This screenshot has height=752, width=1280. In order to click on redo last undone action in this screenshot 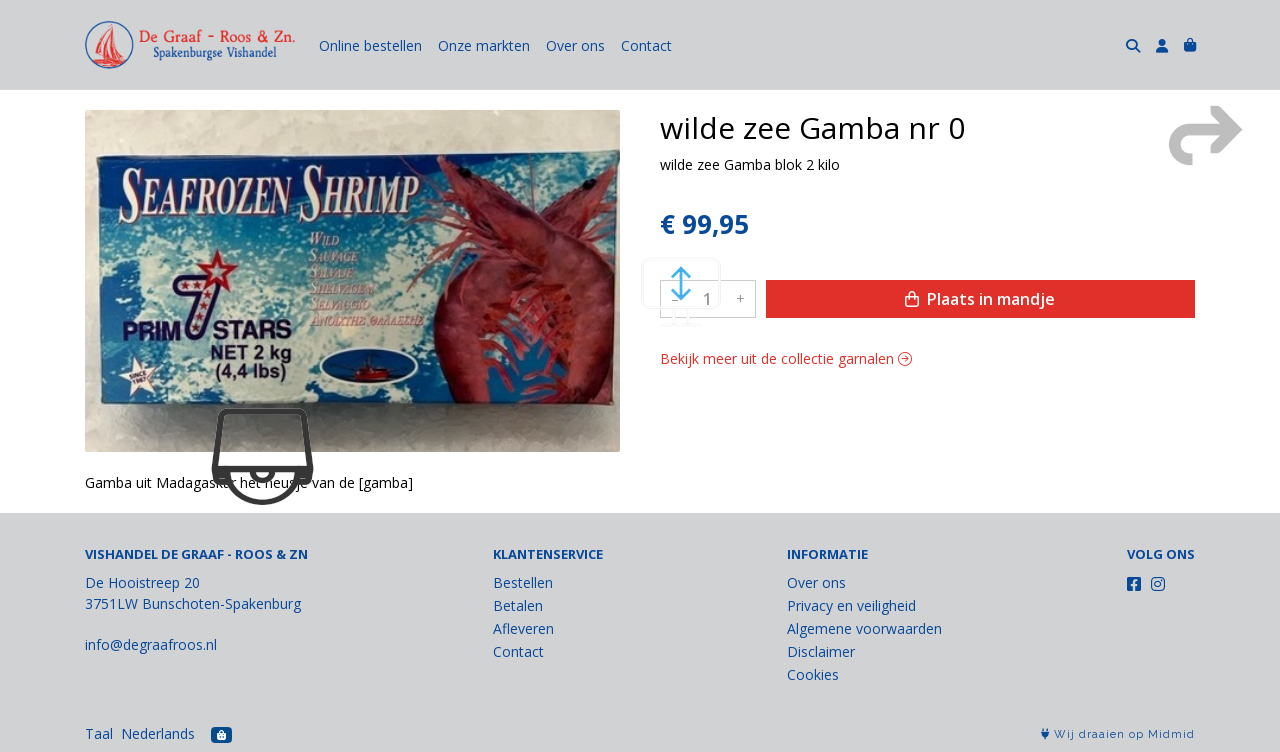, I will do `click(1204, 135)`.